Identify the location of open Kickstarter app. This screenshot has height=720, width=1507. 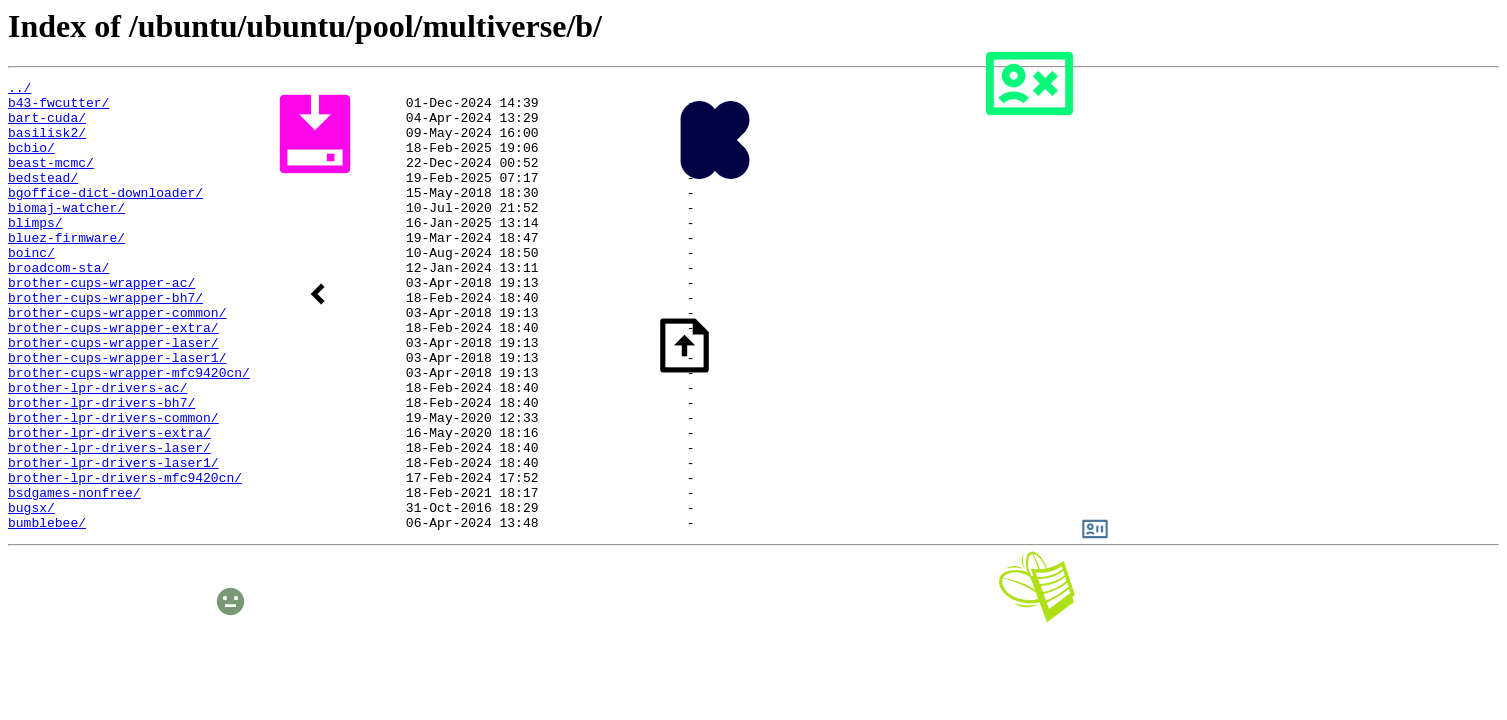
(715, 140).